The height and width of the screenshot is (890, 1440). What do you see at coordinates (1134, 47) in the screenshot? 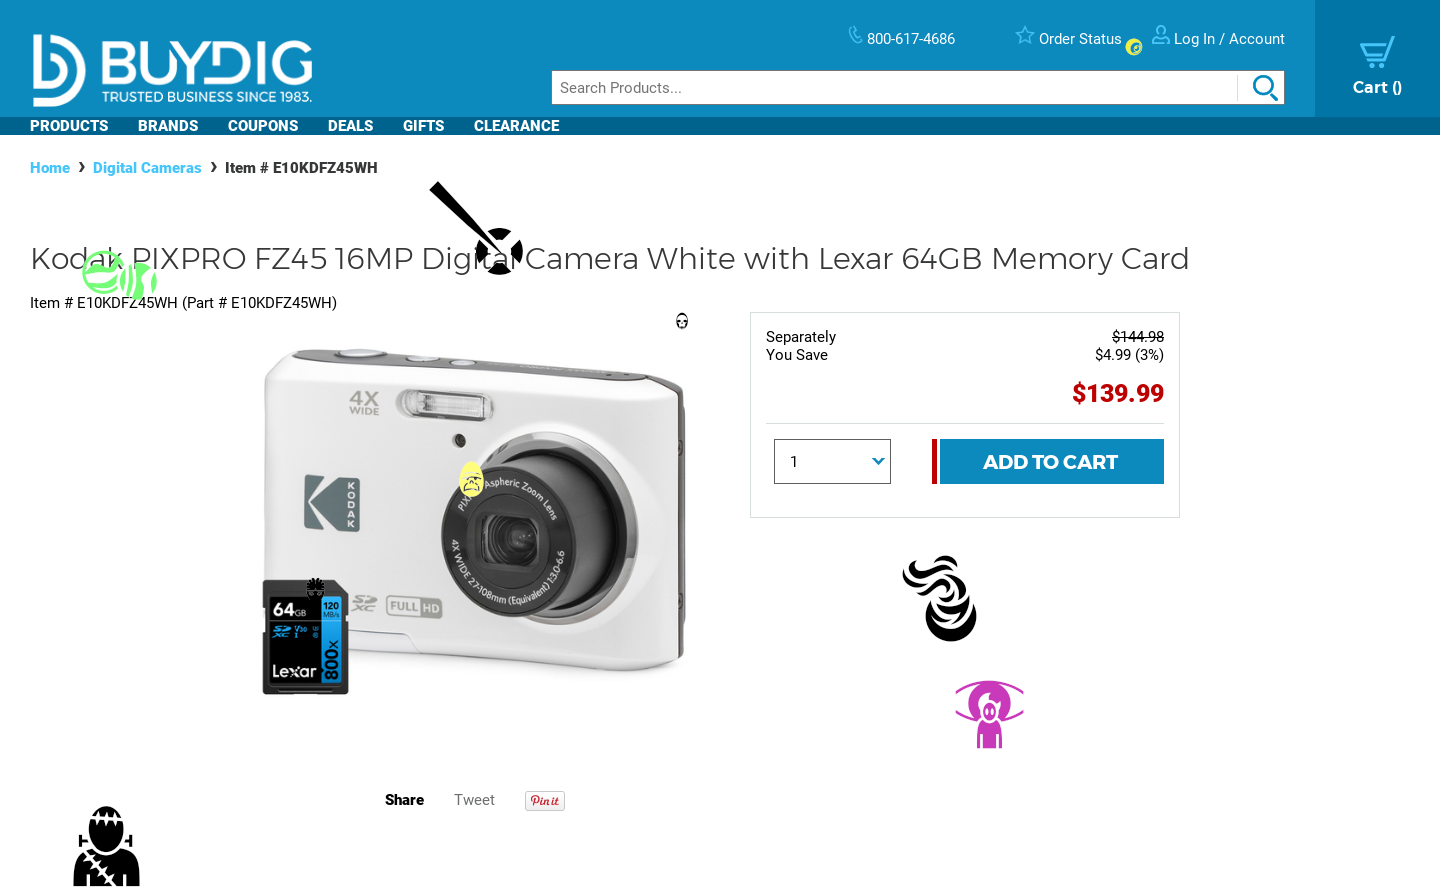
I see `toggle visibility or show/hide content` at bounding box center [1134, 47].